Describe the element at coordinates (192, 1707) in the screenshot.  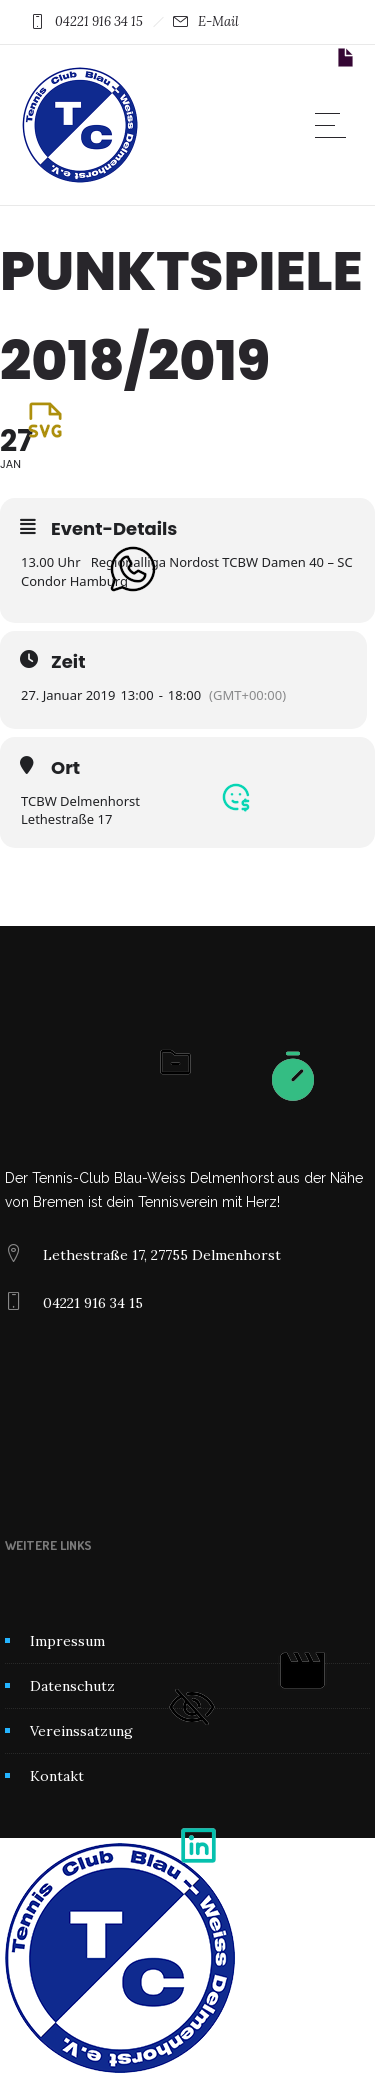
I see `hide password or sensitive content` at that location.